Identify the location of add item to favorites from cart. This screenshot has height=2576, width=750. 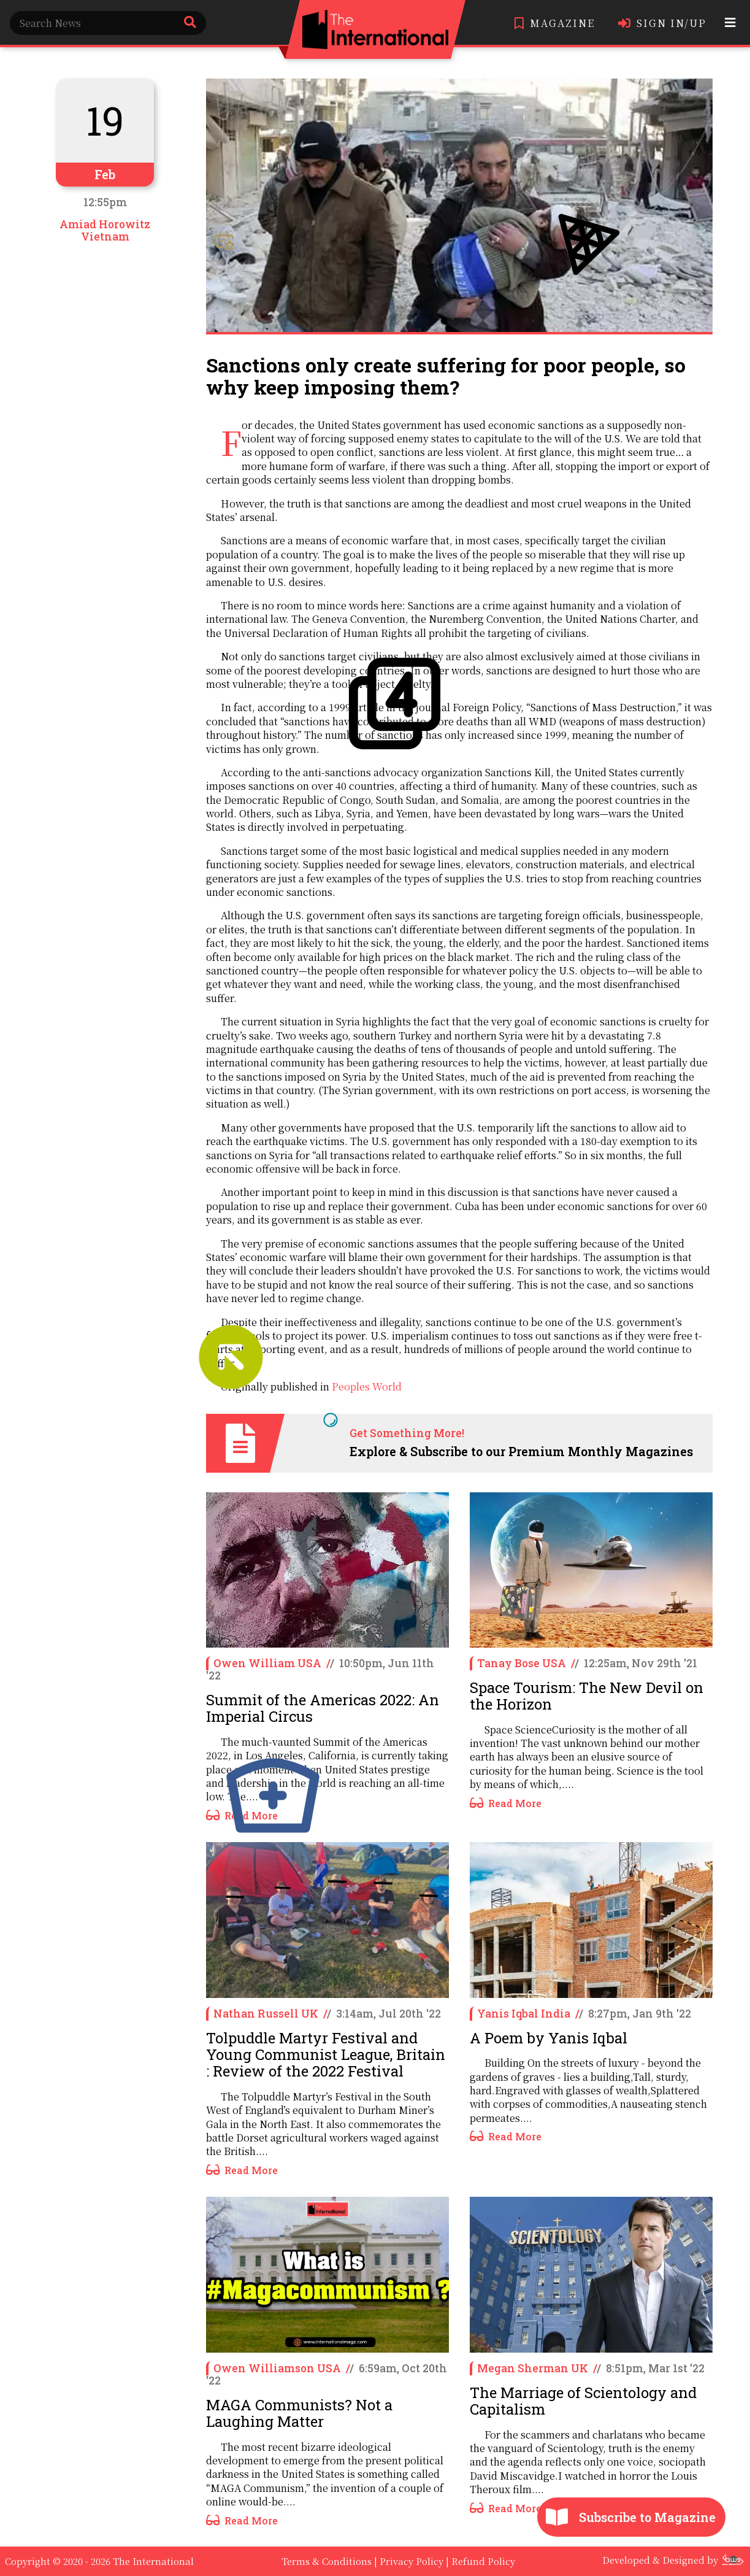
(224, 239).